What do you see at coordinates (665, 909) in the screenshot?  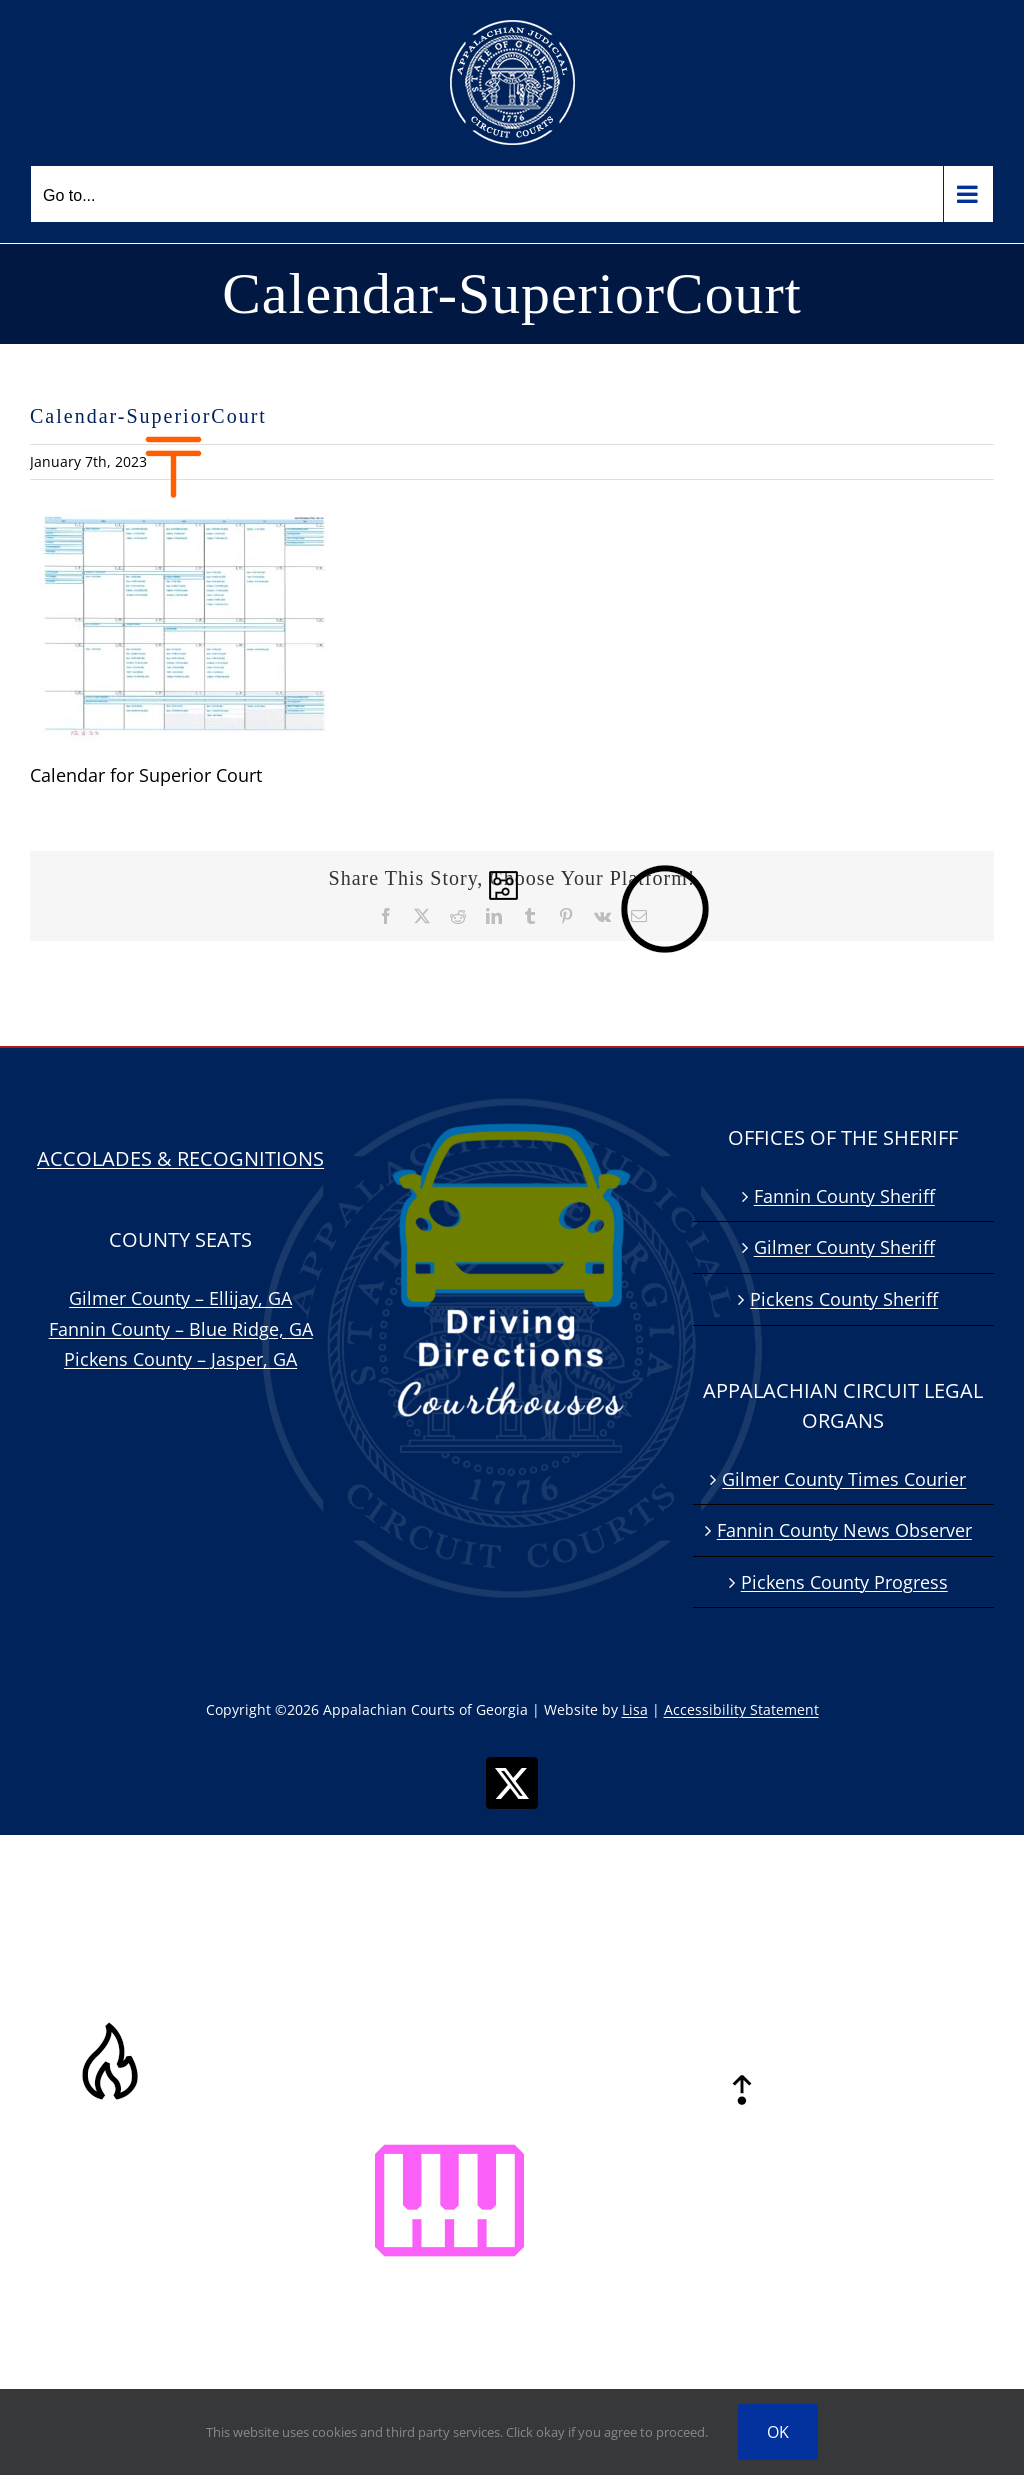 I see `unselected radio button or checkbox option` at bounding box center [665, 909].